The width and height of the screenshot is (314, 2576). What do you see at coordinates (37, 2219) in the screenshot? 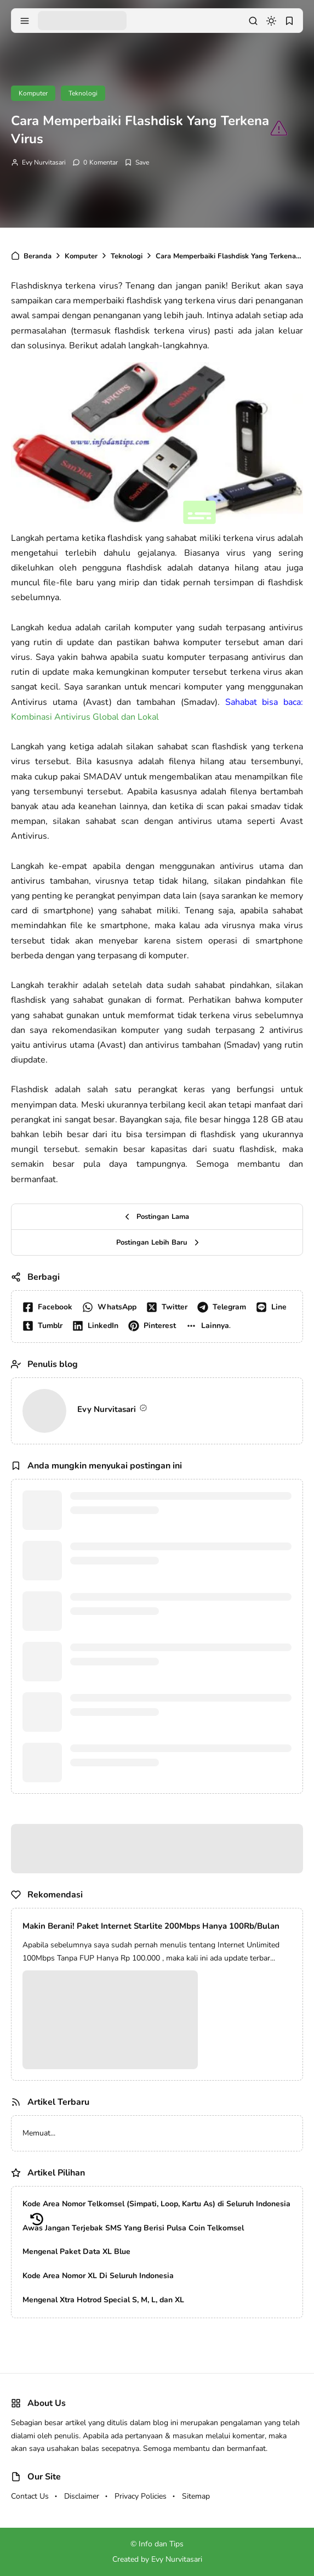
I see `view history or recent activity` at bounding box center [37, 2219].